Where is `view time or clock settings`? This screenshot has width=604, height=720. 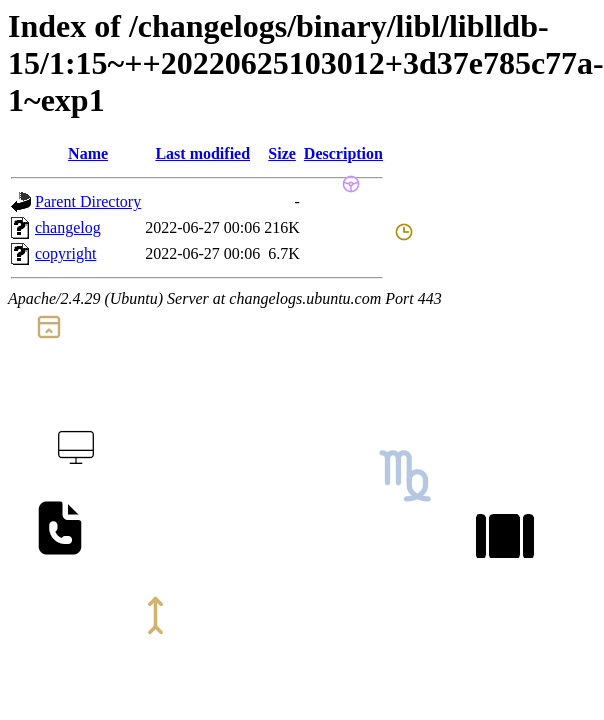 view time or clock settings is located at coordinates (404, 232).